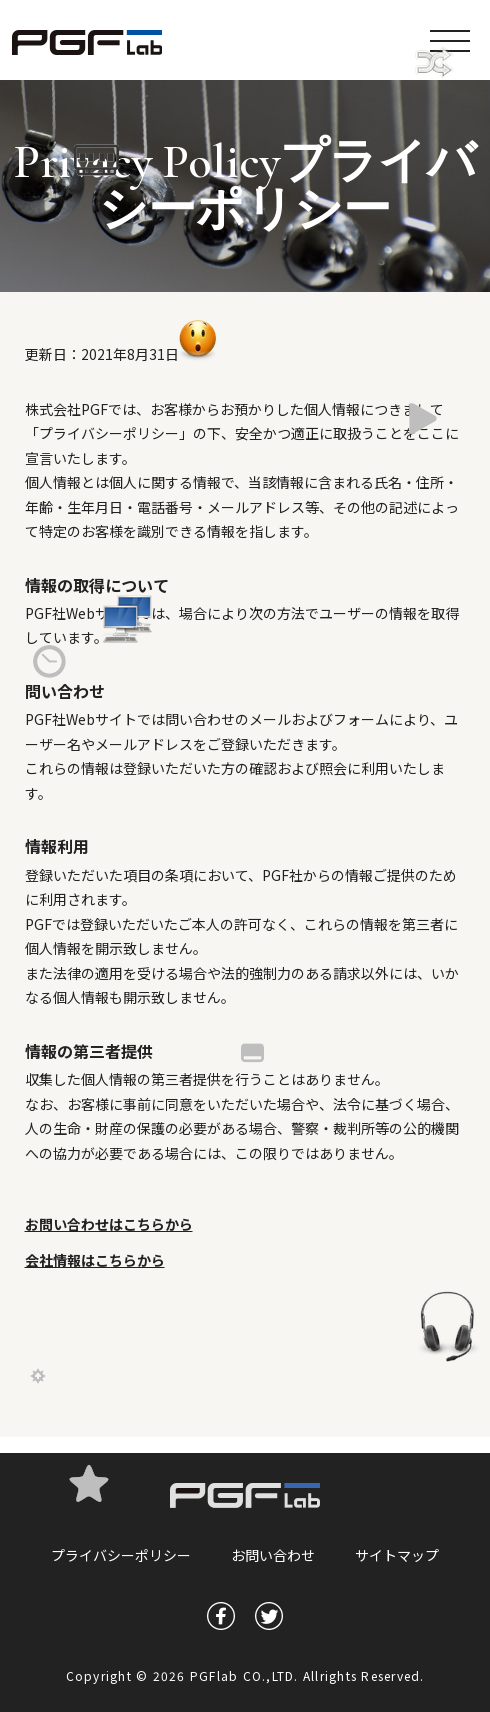 This screenshot has width=490, height=1712. What do you see at coordinates (89, 1485) in the screenshot?
I see `indicates a favorited or starred item` at bounding box center [89, 1485].